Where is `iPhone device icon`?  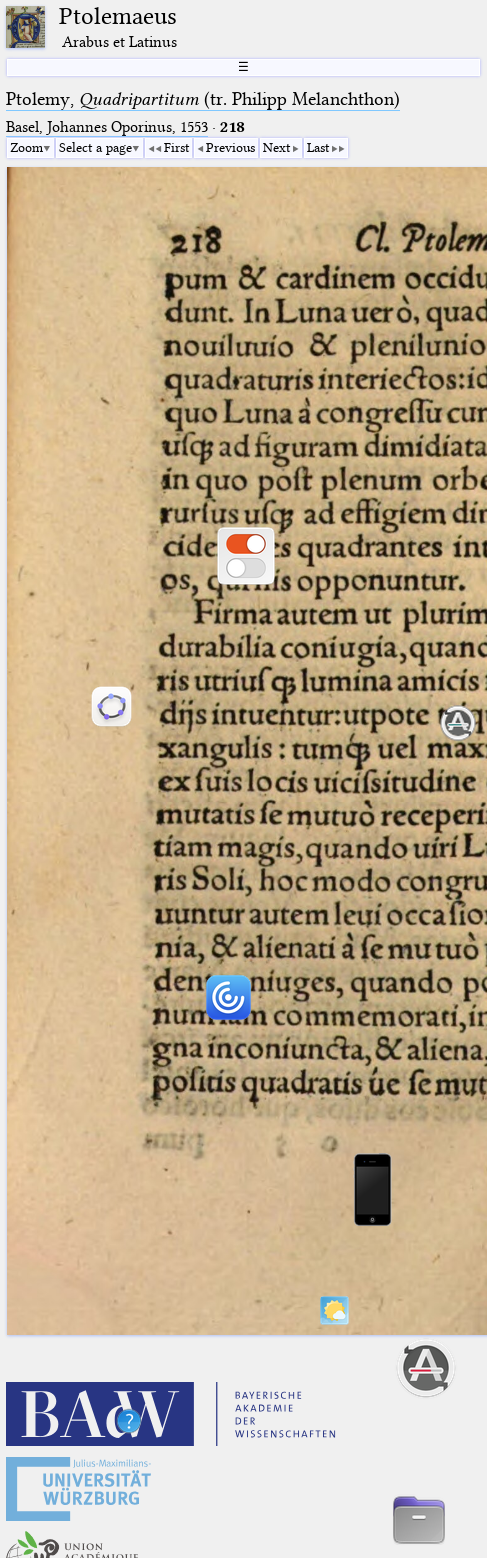 iPhone device icon is located at coordinates (372, 1189).